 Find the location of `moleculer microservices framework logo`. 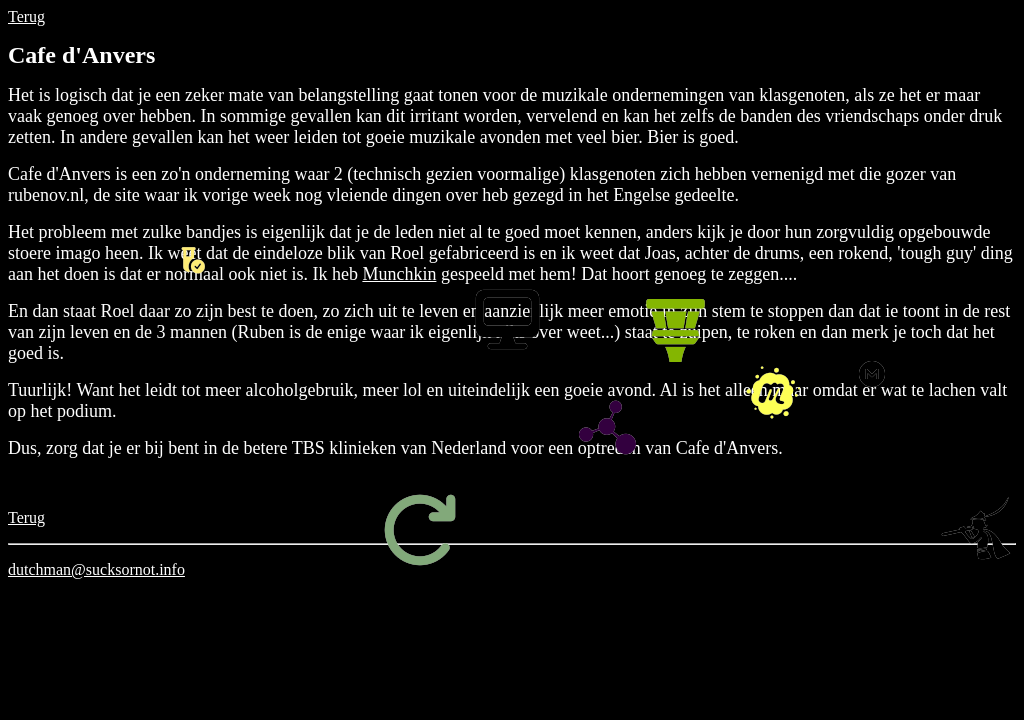

moleculer microservices framework logo is located at coordinates (607, 427).